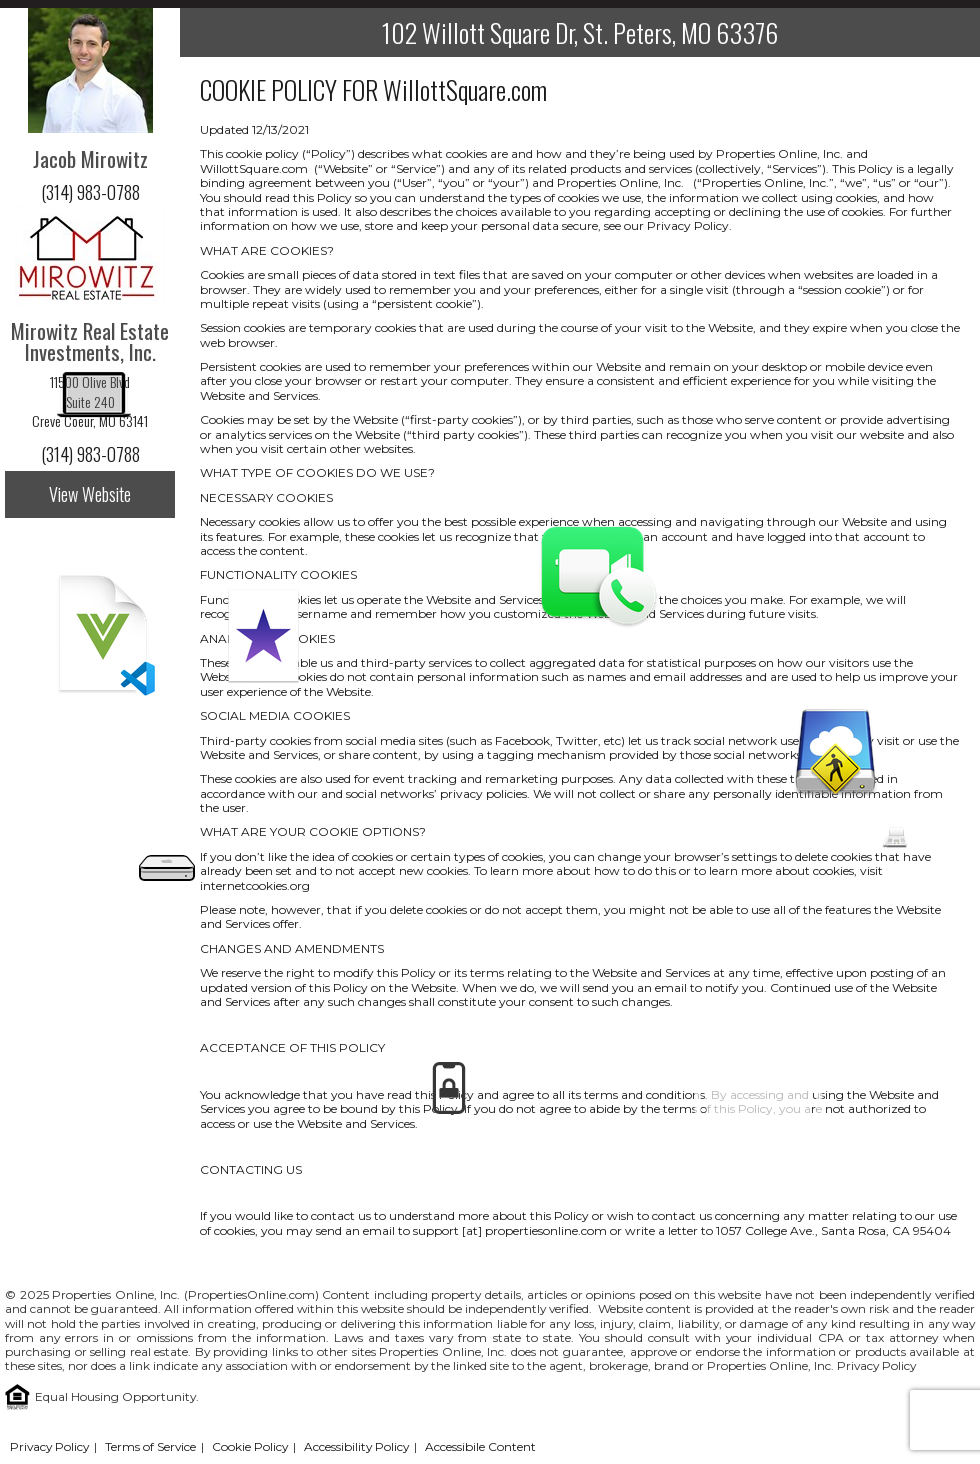 The height and width of the screenshot is (1464, 980). What do you see at coordinates (758, 1088) in the screenshot?
I see `access your iMovie media library` at bounding box center [758, 1088].